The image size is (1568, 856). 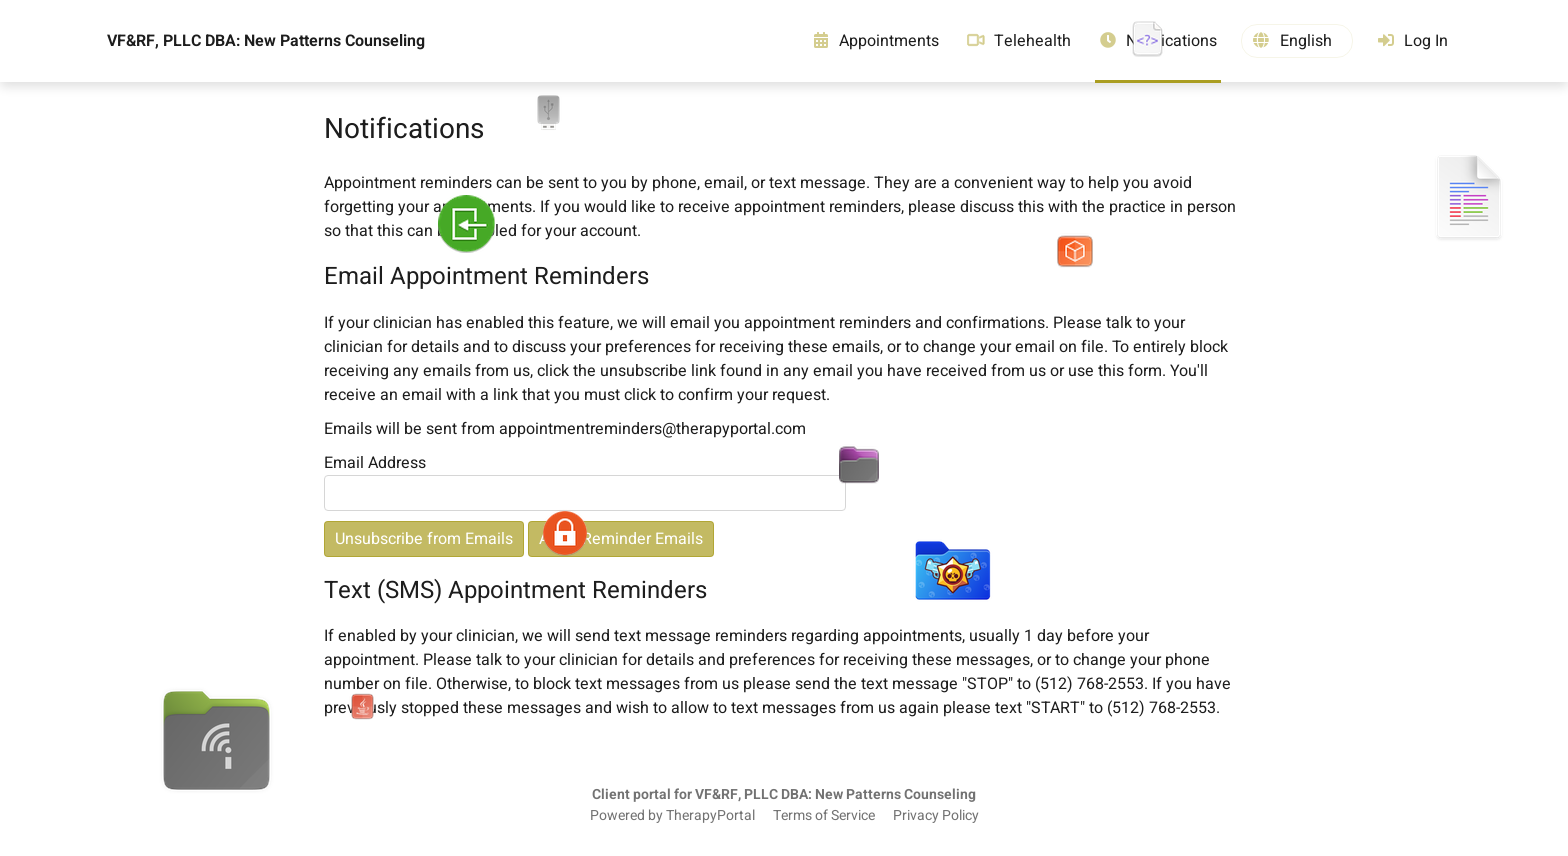 What do you see at coordinates (548, 112) in the screenshot?
I see `access connected USB storage device` at bounding box center [548, 112].